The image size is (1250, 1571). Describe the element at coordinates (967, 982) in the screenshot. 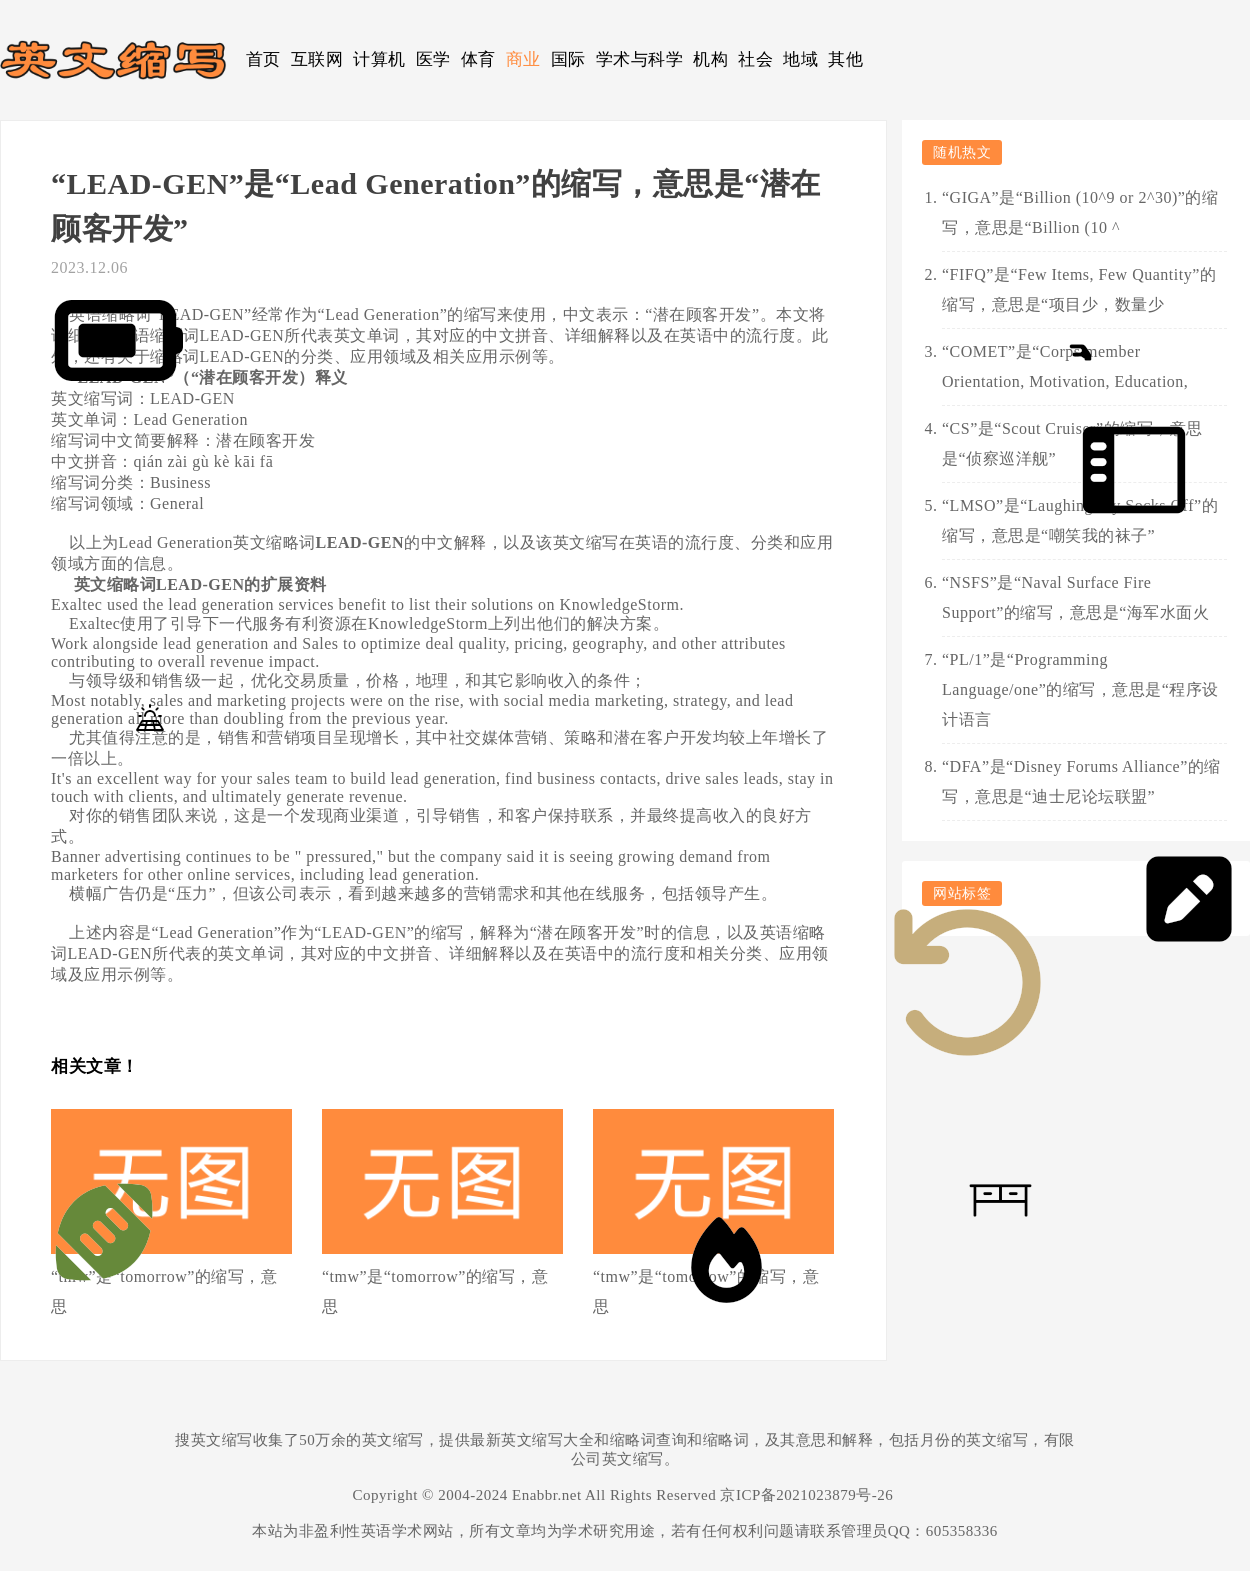

I see `undo the last action` at that location.